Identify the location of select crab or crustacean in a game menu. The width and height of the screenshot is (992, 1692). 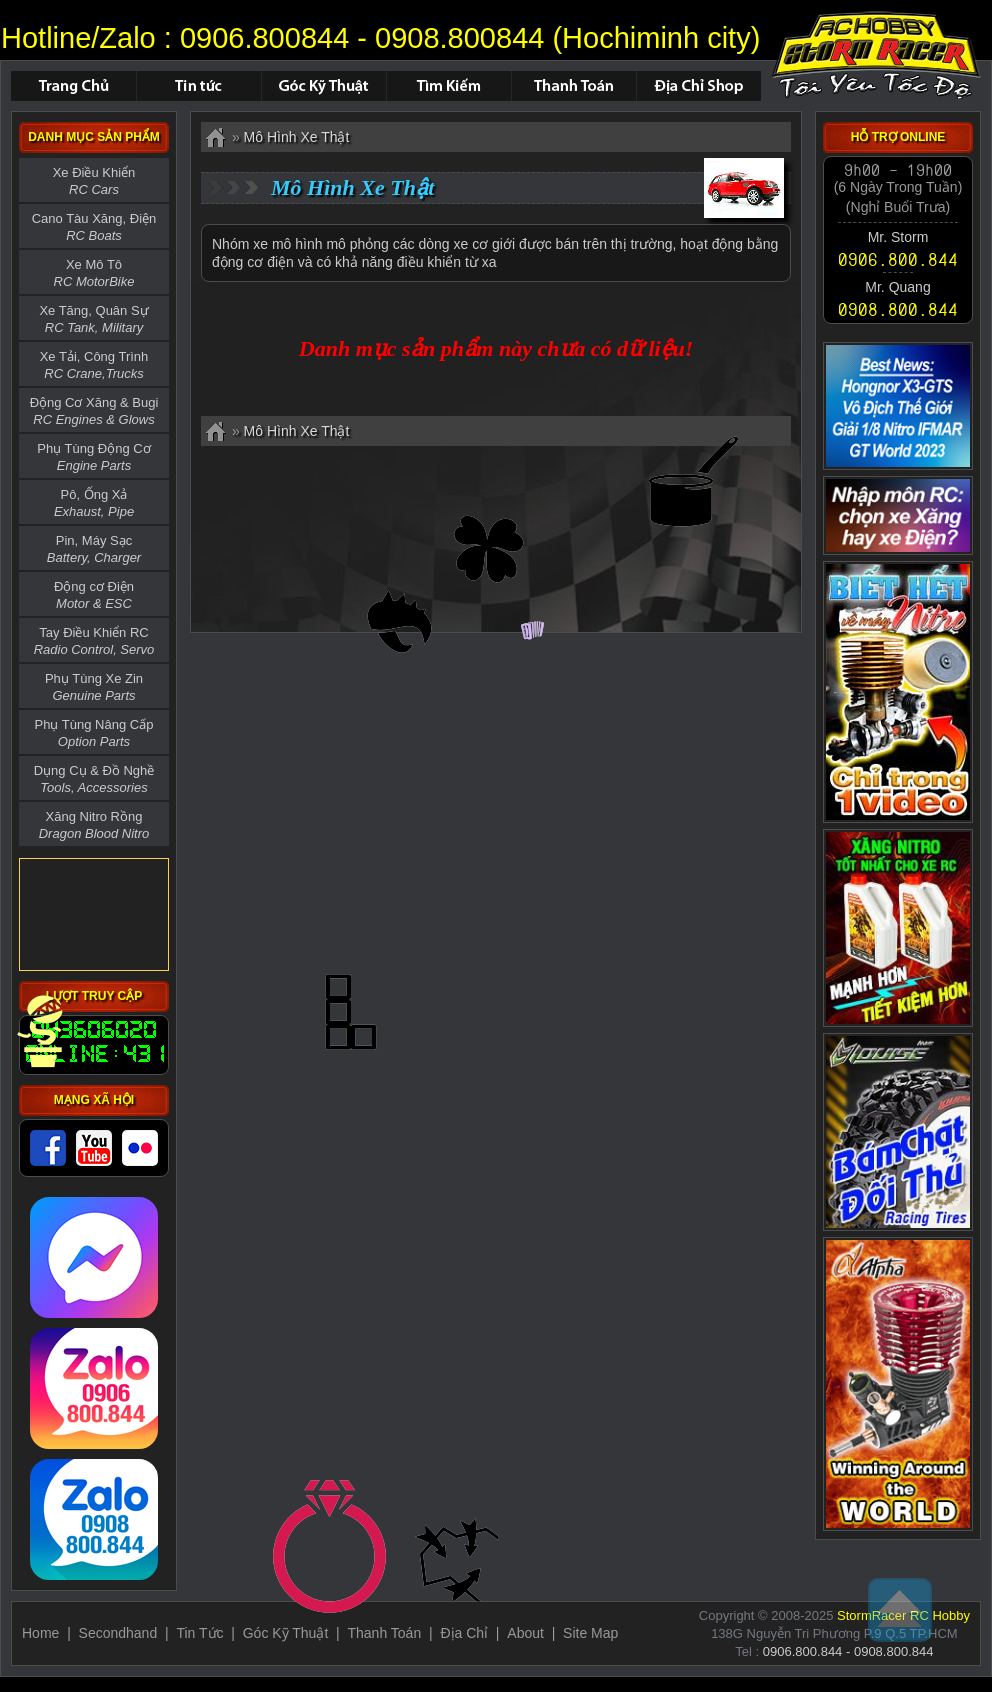
(399, 621).